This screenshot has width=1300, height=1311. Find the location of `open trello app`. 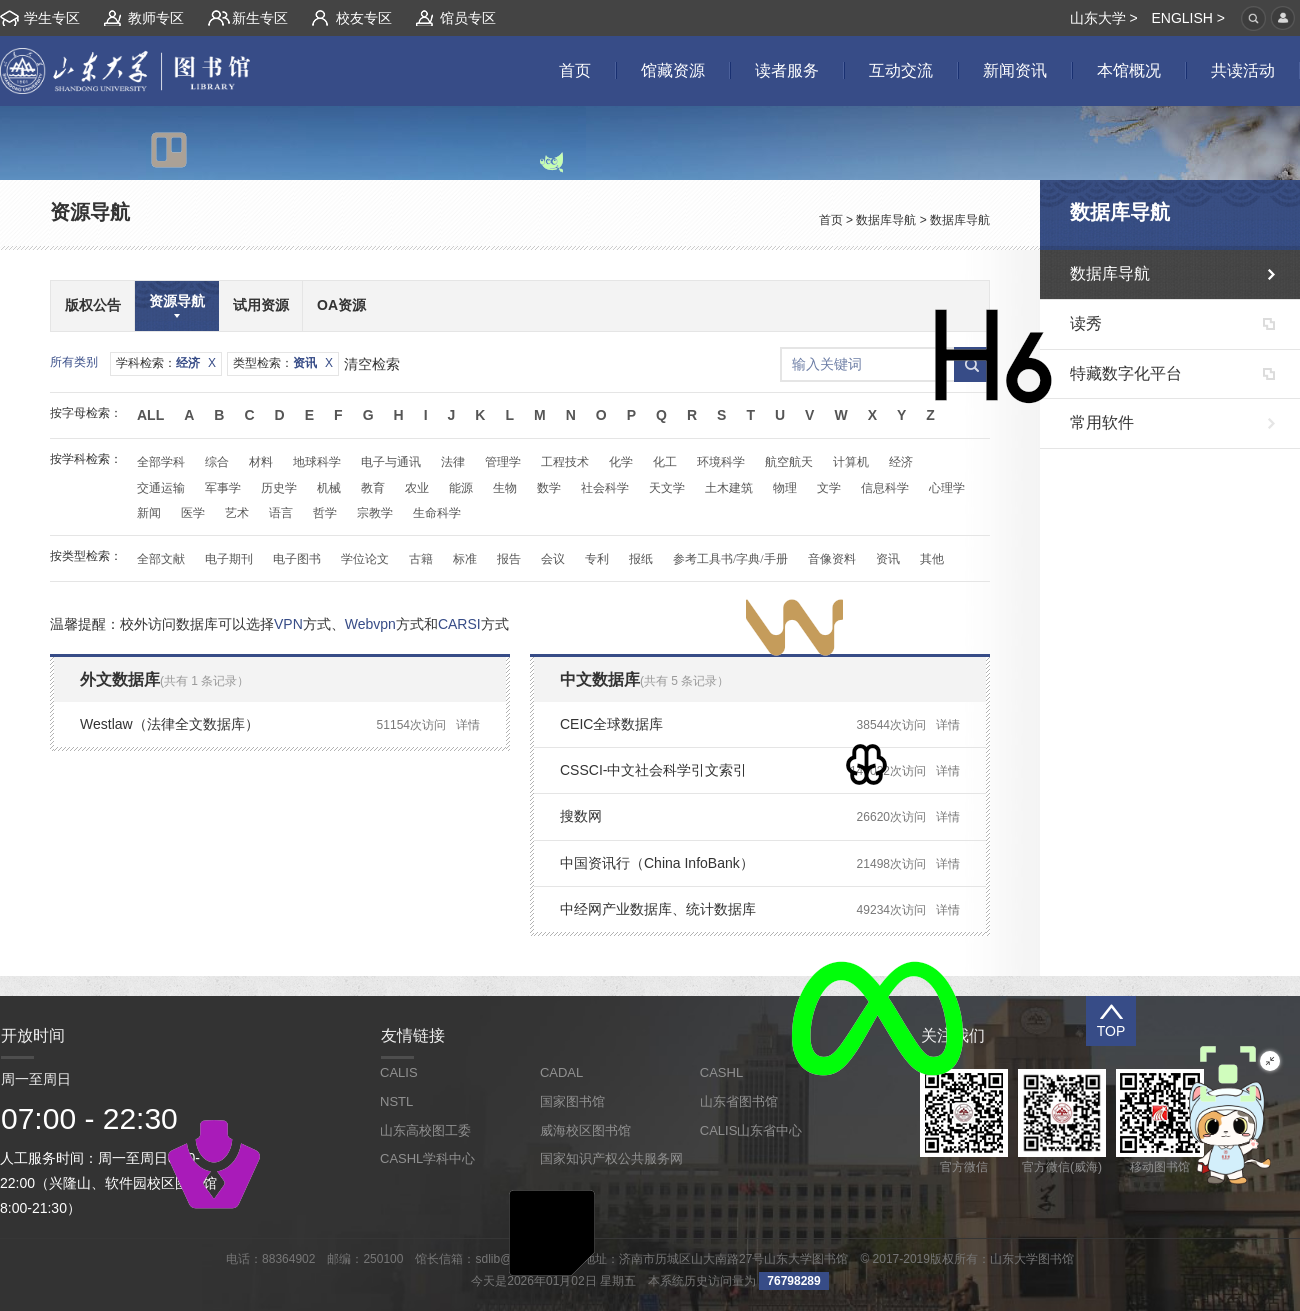

open trello app is located at coordinates (169, 150).